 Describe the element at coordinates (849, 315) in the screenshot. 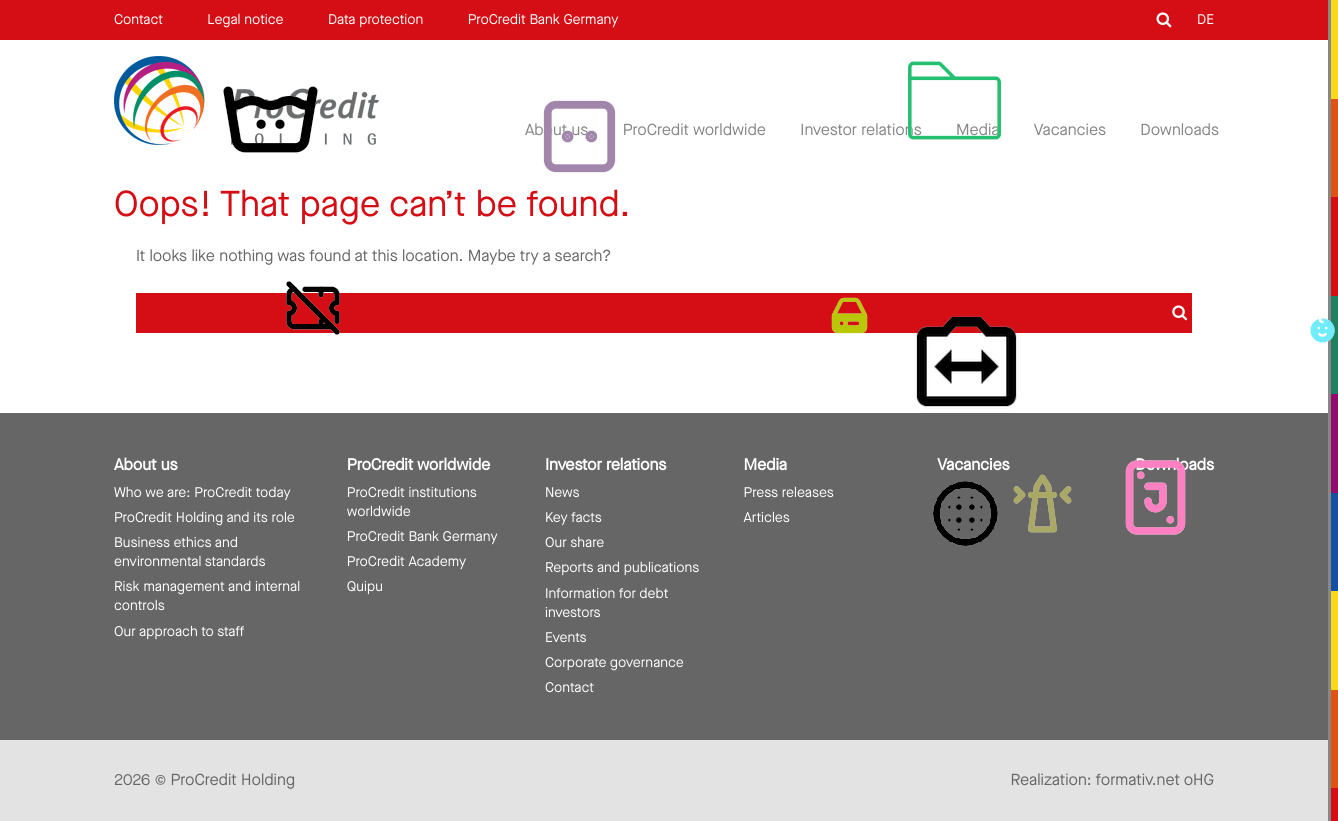

I see `access local storage or hard drive` at that location.